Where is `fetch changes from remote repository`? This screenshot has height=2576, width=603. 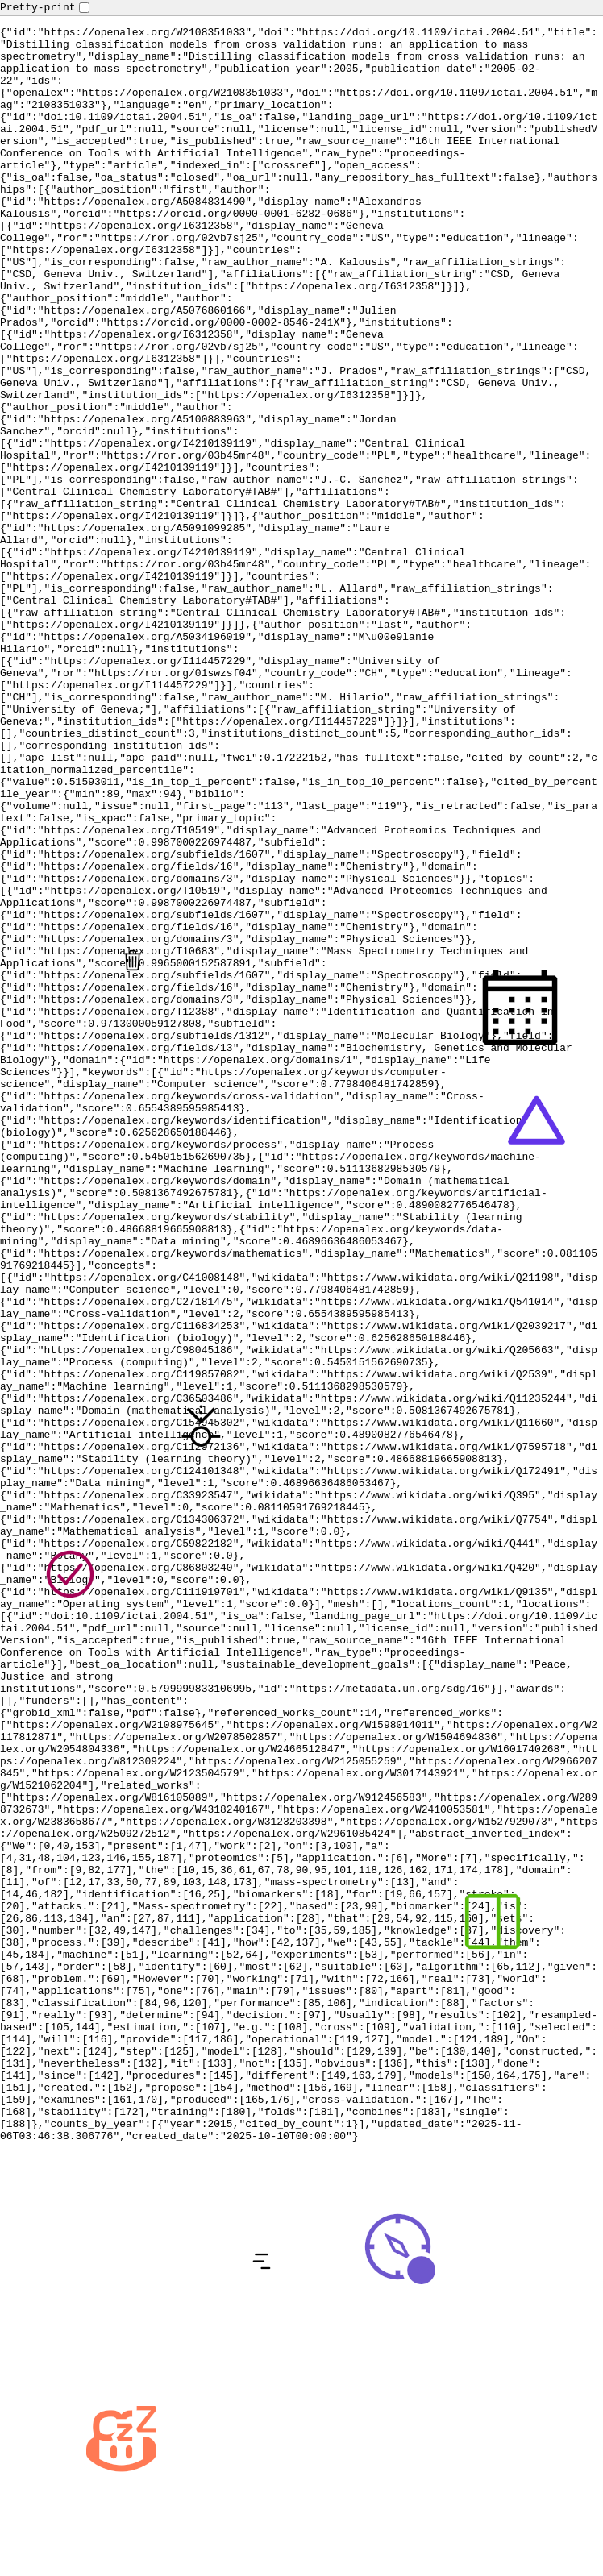 fetch changes from remote repository is located at coordinates (199, 1423).